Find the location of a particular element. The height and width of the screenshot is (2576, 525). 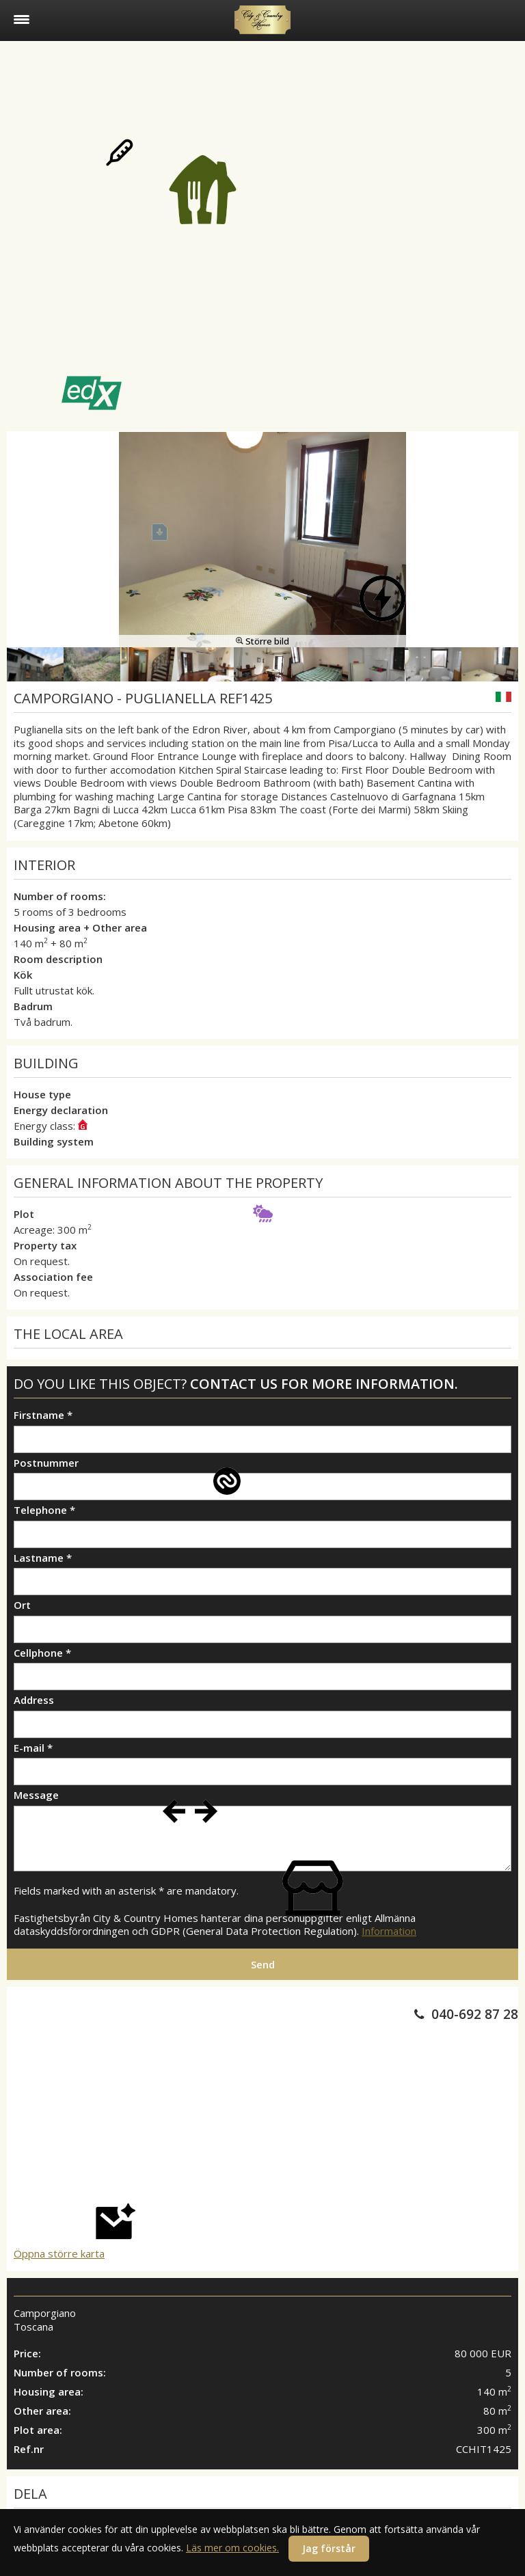

check temperature or health readings is located at coordinates (119, 152).